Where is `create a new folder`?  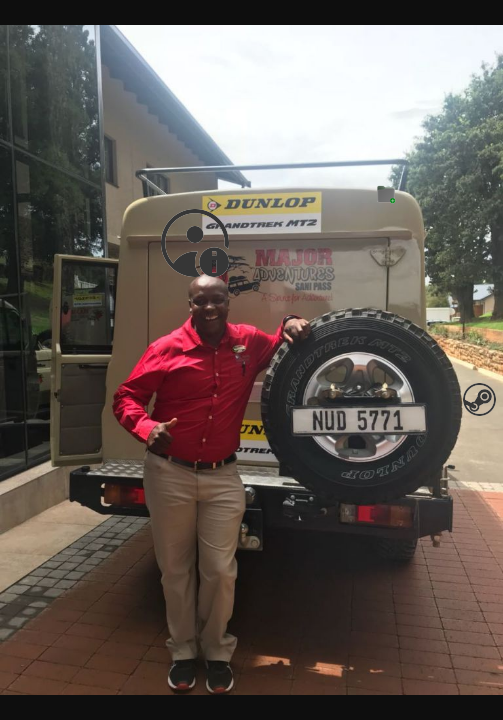
create a new folder is located at coordinates (386, 194).